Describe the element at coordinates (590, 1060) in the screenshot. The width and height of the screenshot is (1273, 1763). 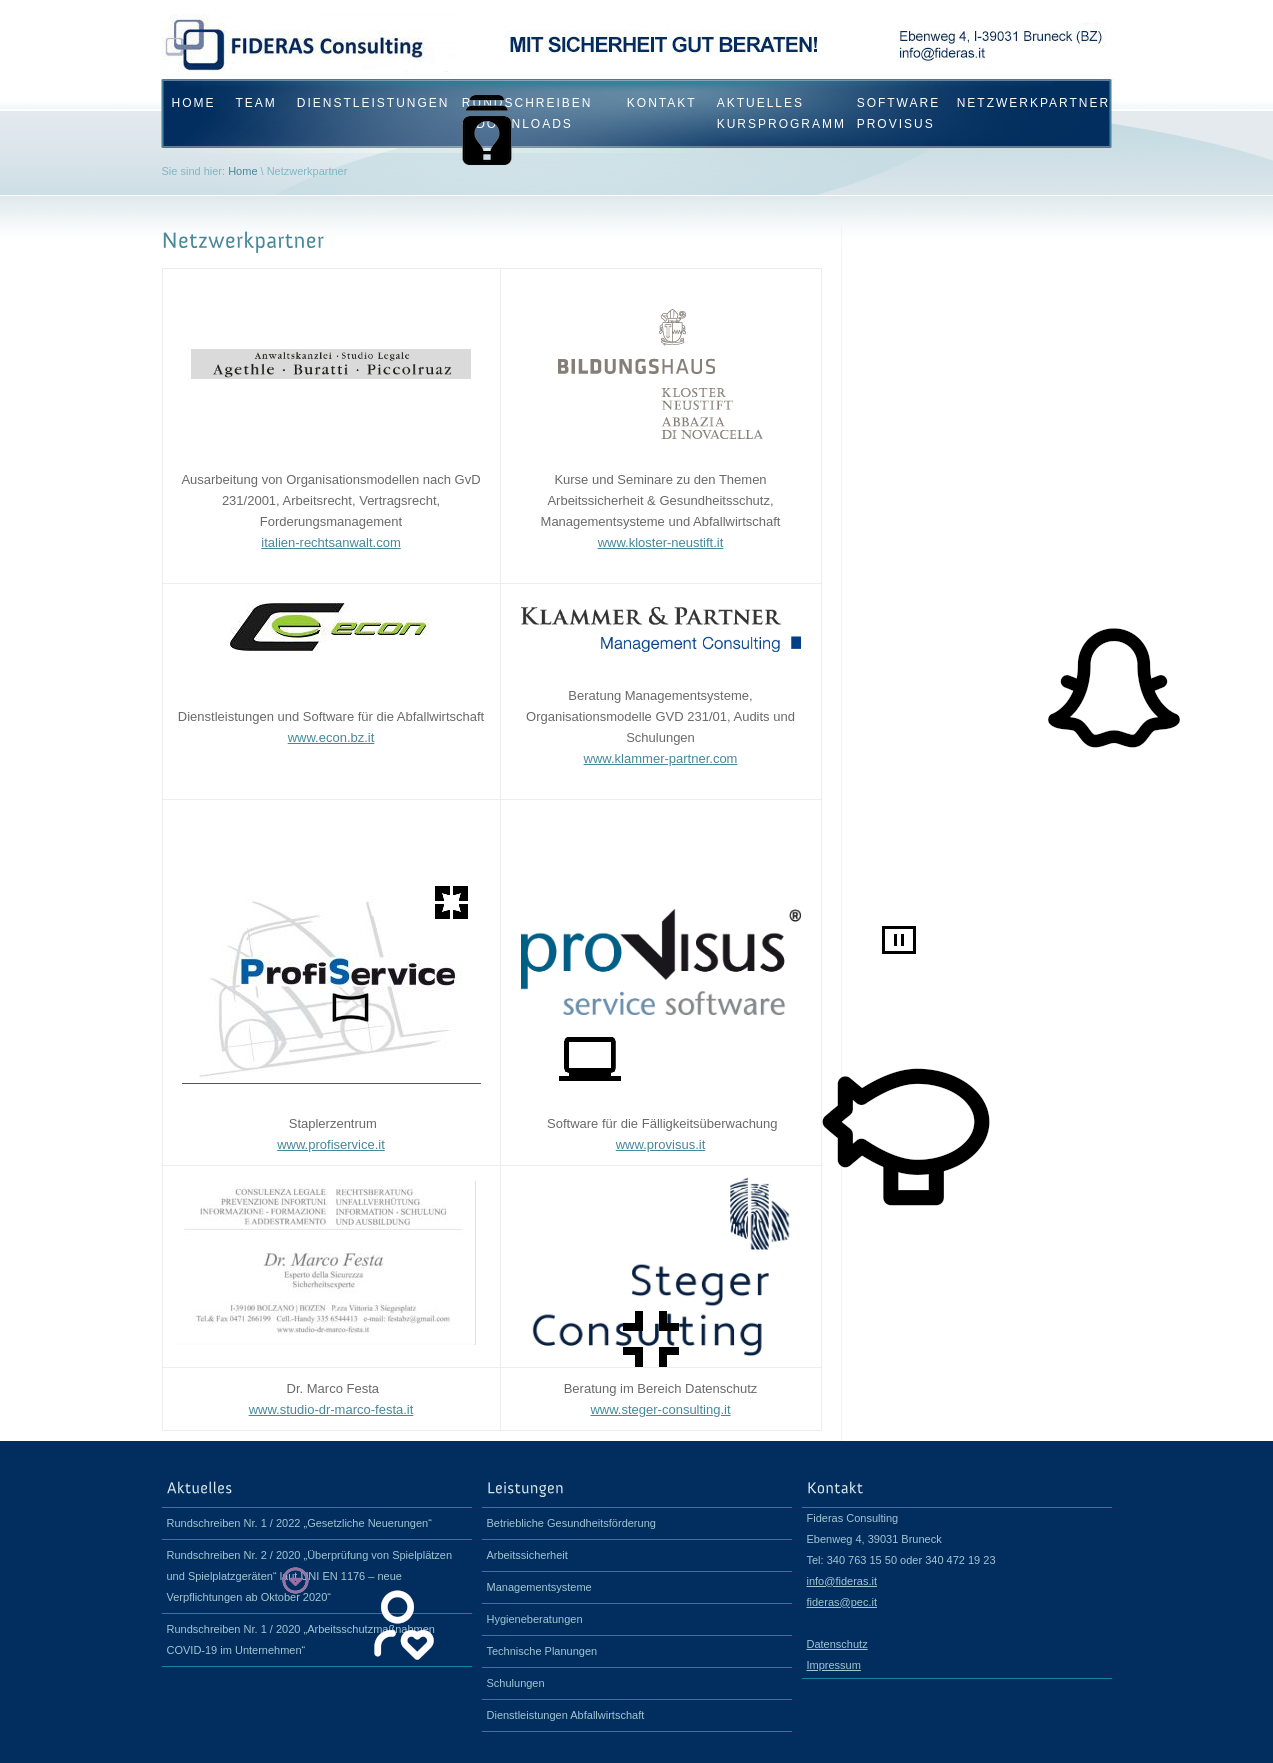
I see `access windows laptop or PC settings` at that location.